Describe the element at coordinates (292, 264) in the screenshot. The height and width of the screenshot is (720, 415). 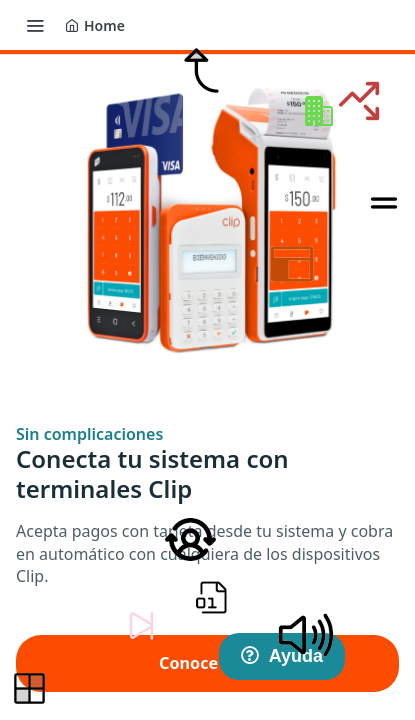
I see `switch to layout view` at that location.